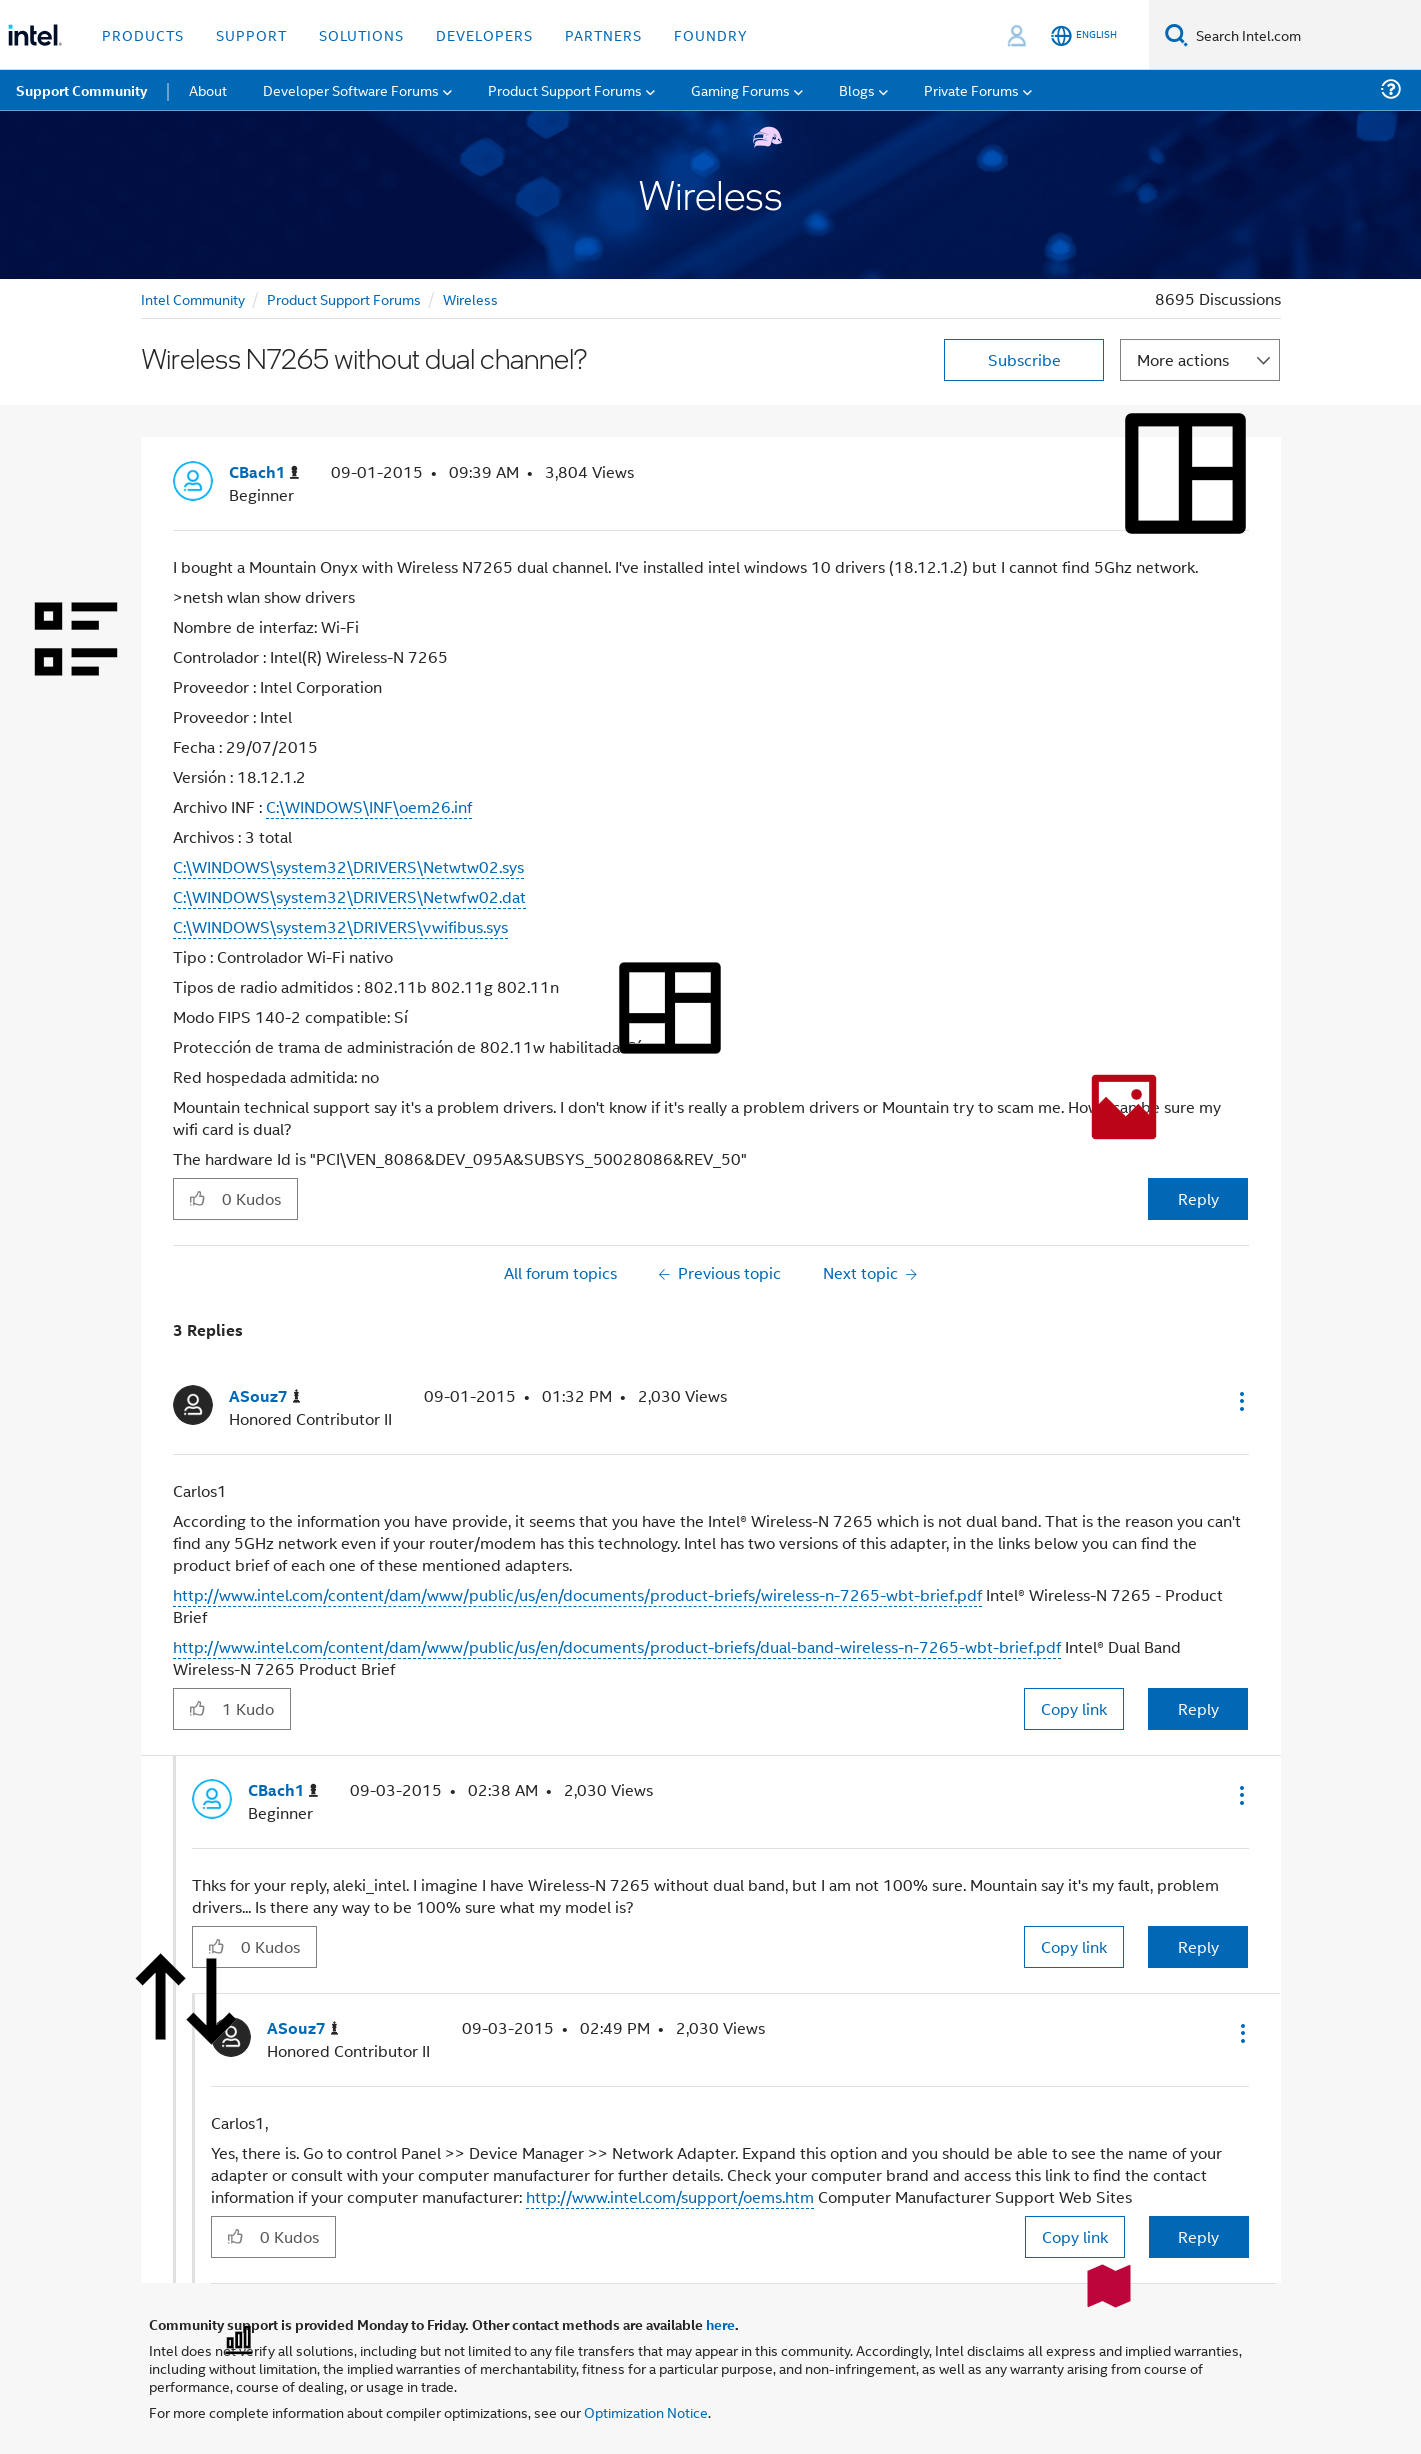 This screenshot has width=1421, height=2454. Describe the element at coordinates (238, 2340) in the screenshot. I see `open numbers spreadsheet app` at that location.